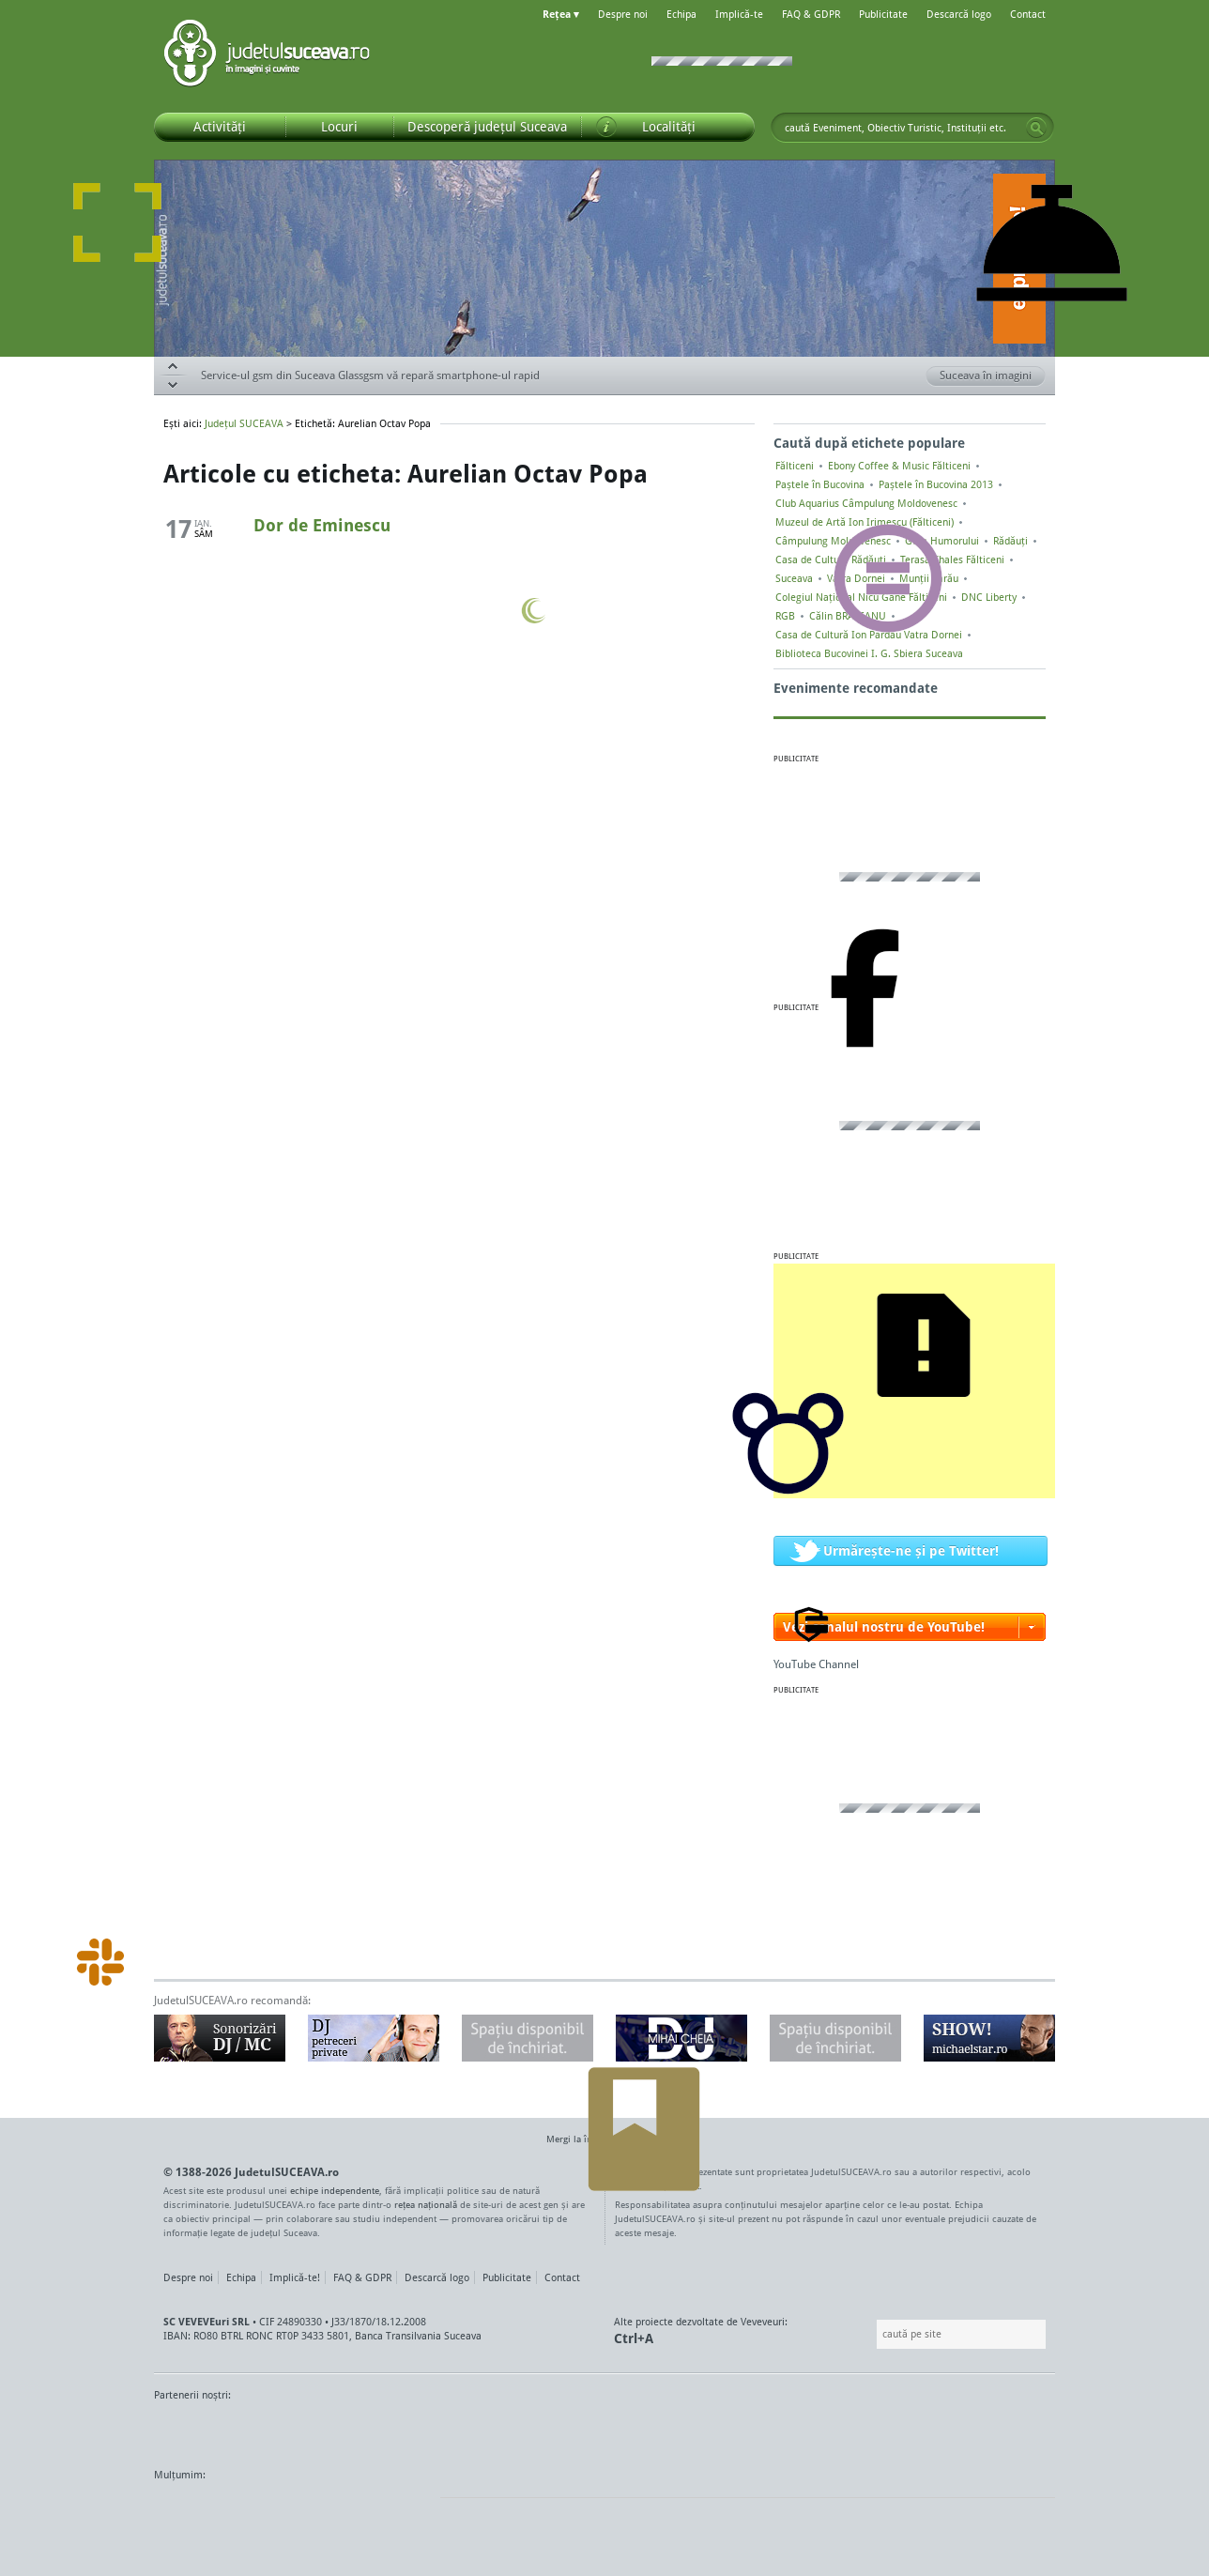 Image resolution: width=1209 pixels, height=2576 pixels. Describe the element at coordinates (788, 1443) in the screenshot. I see `access Disney account or profile` at that location.